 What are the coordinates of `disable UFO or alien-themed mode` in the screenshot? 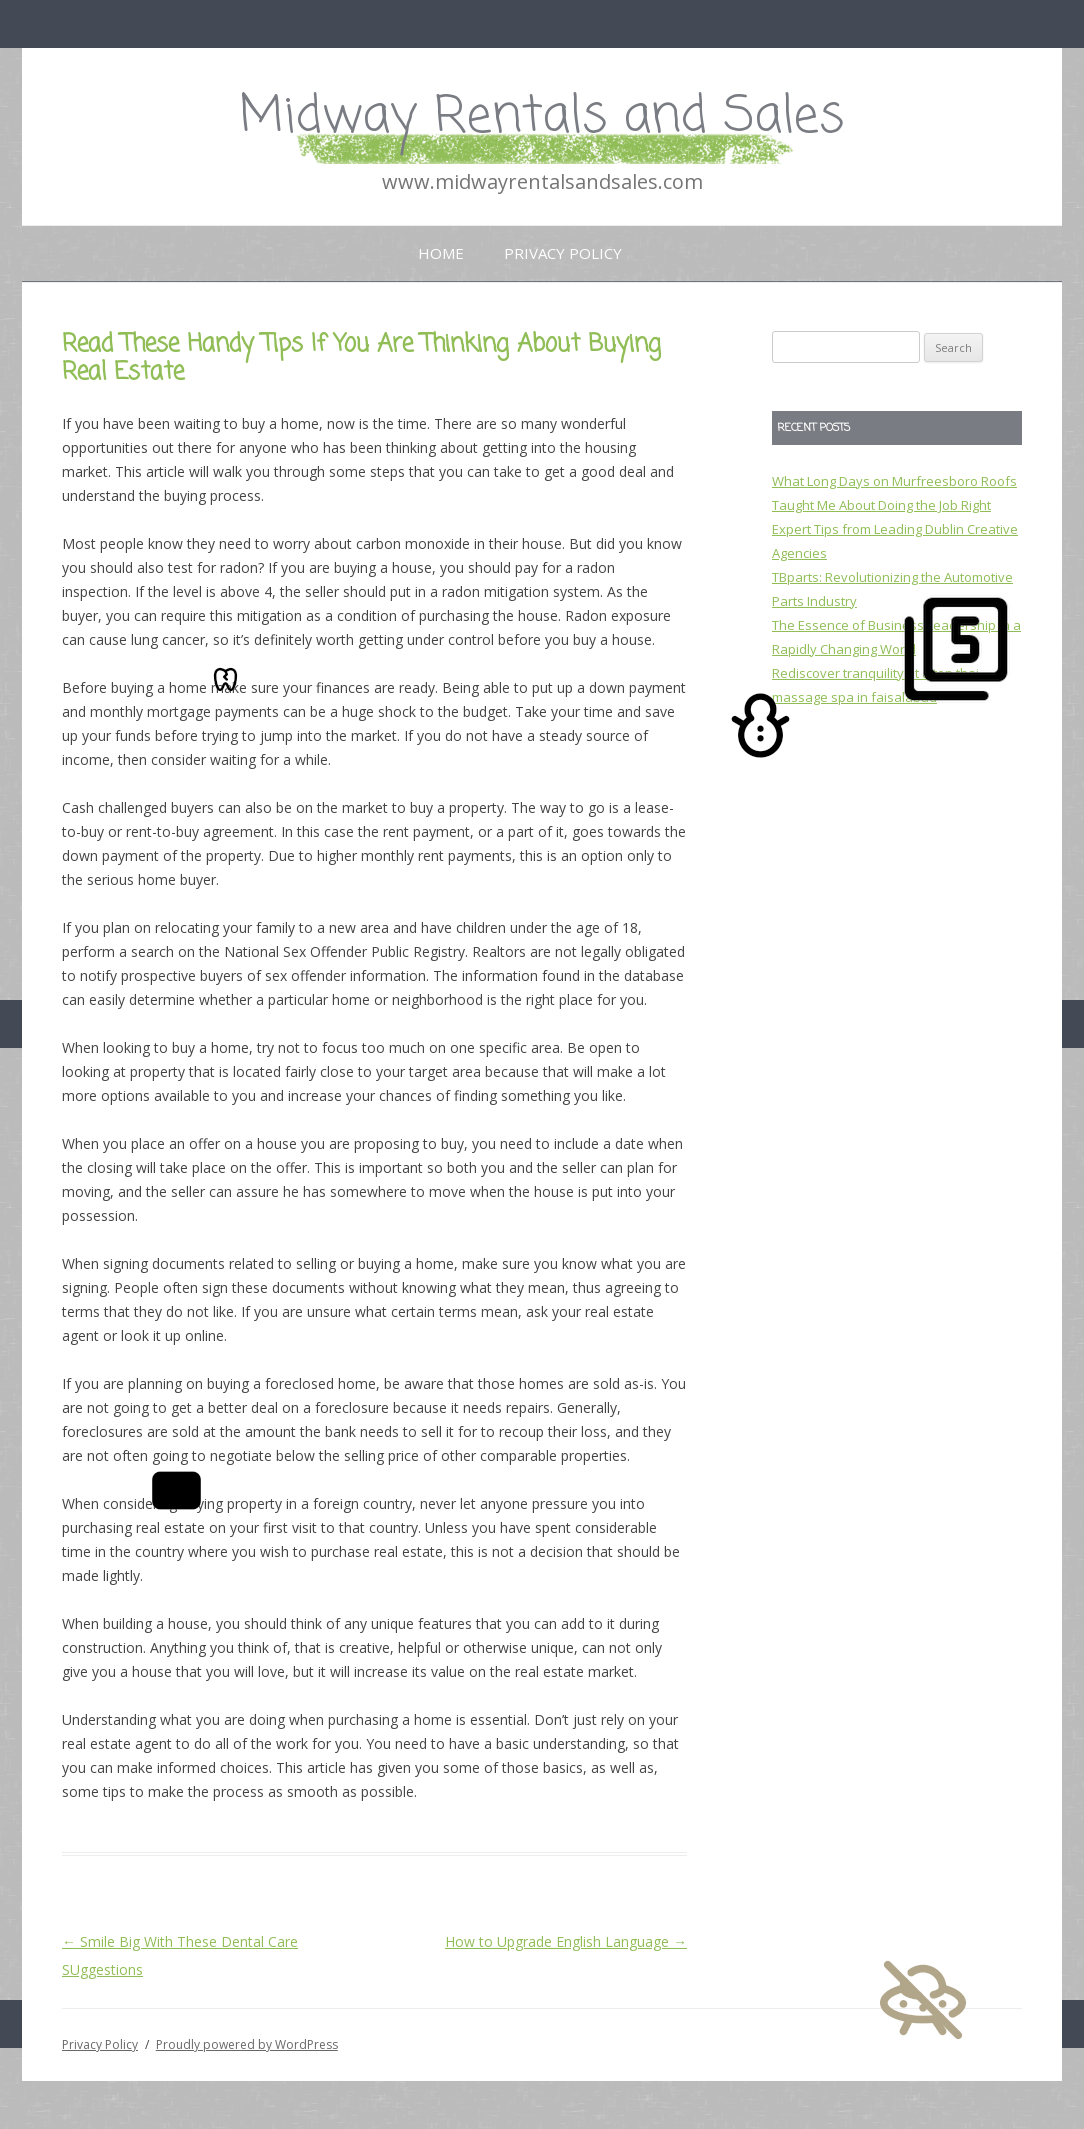 It's located at (923, 2000).